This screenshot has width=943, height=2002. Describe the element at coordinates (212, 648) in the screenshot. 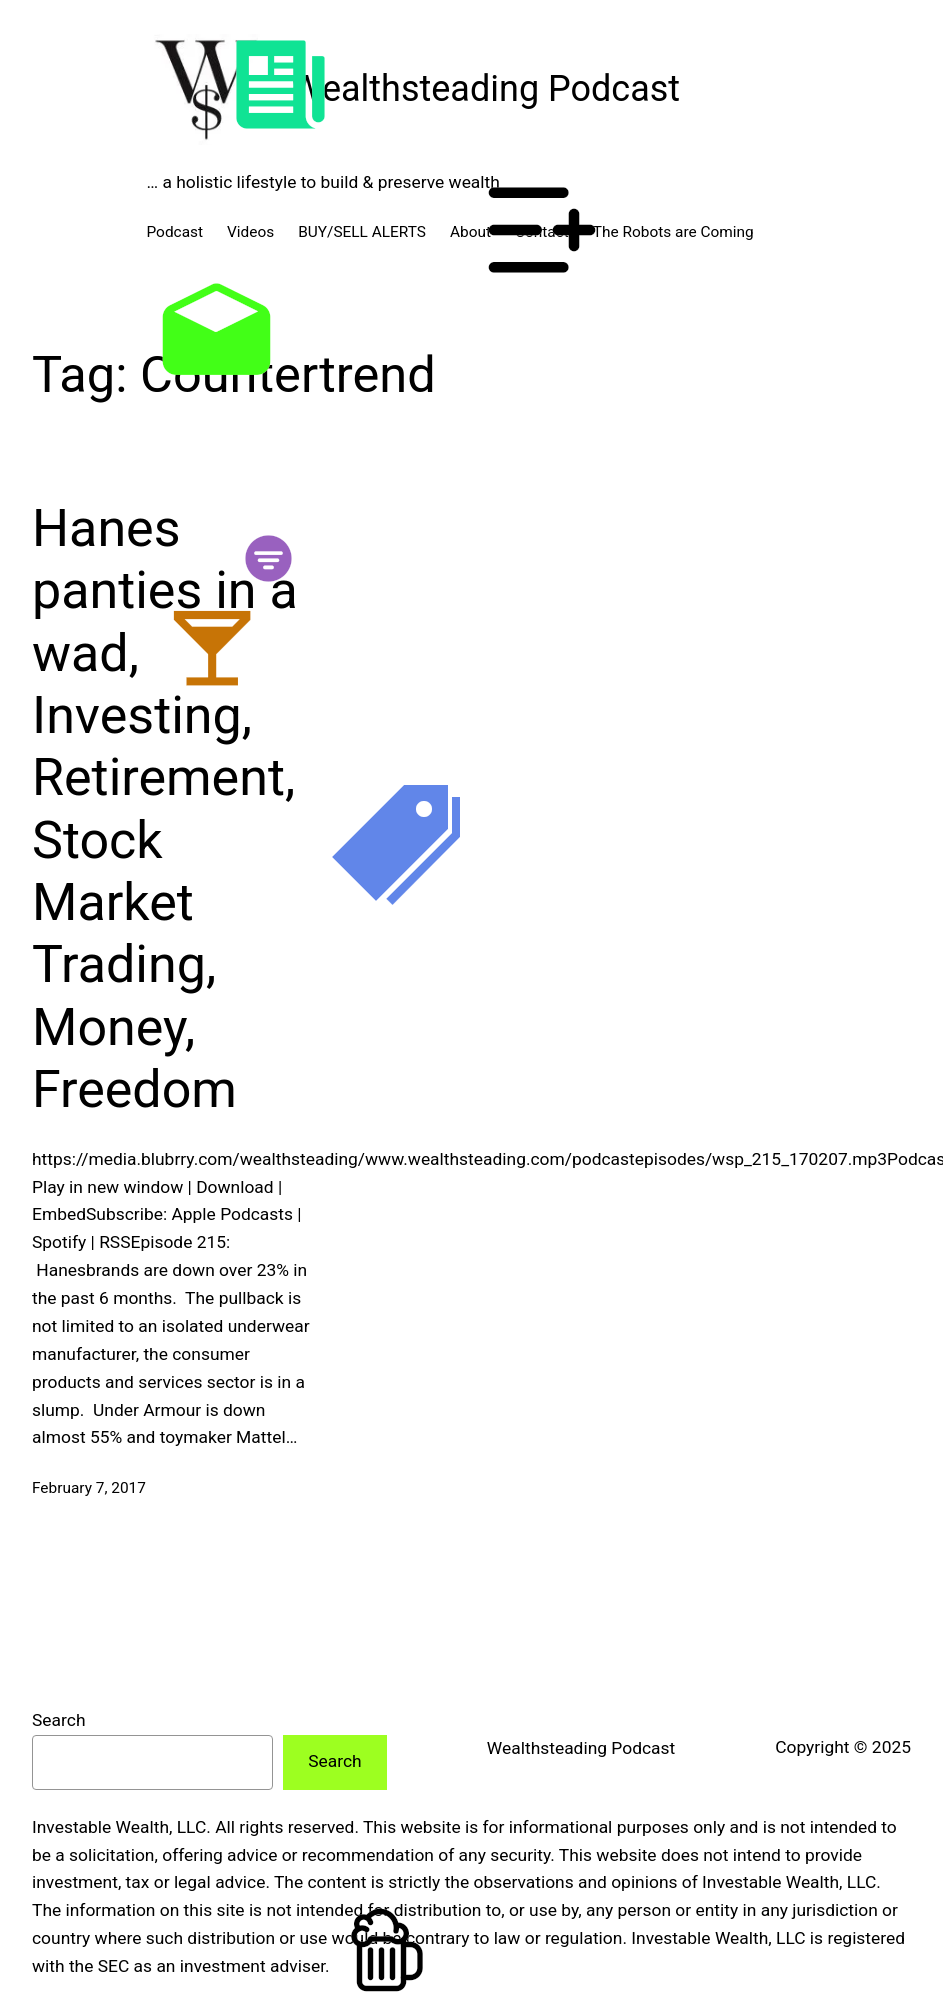

I see `browse wine or cocktail menu` at that location.